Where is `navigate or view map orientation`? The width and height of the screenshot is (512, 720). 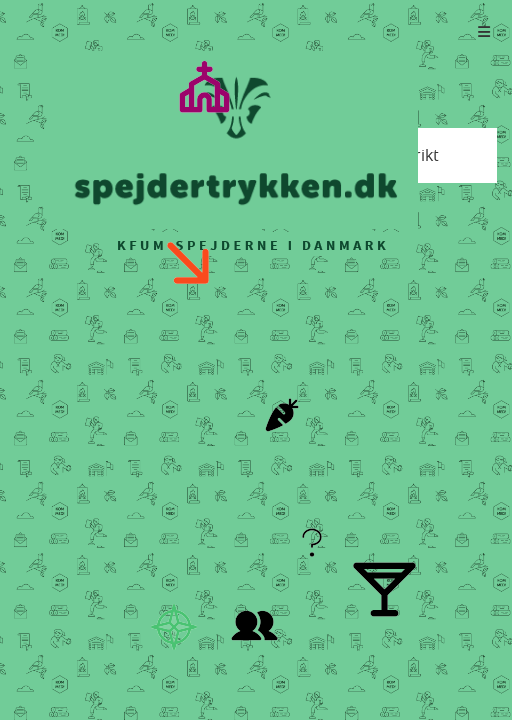
navigate or view map orientation is located at coordinates (174, 627).